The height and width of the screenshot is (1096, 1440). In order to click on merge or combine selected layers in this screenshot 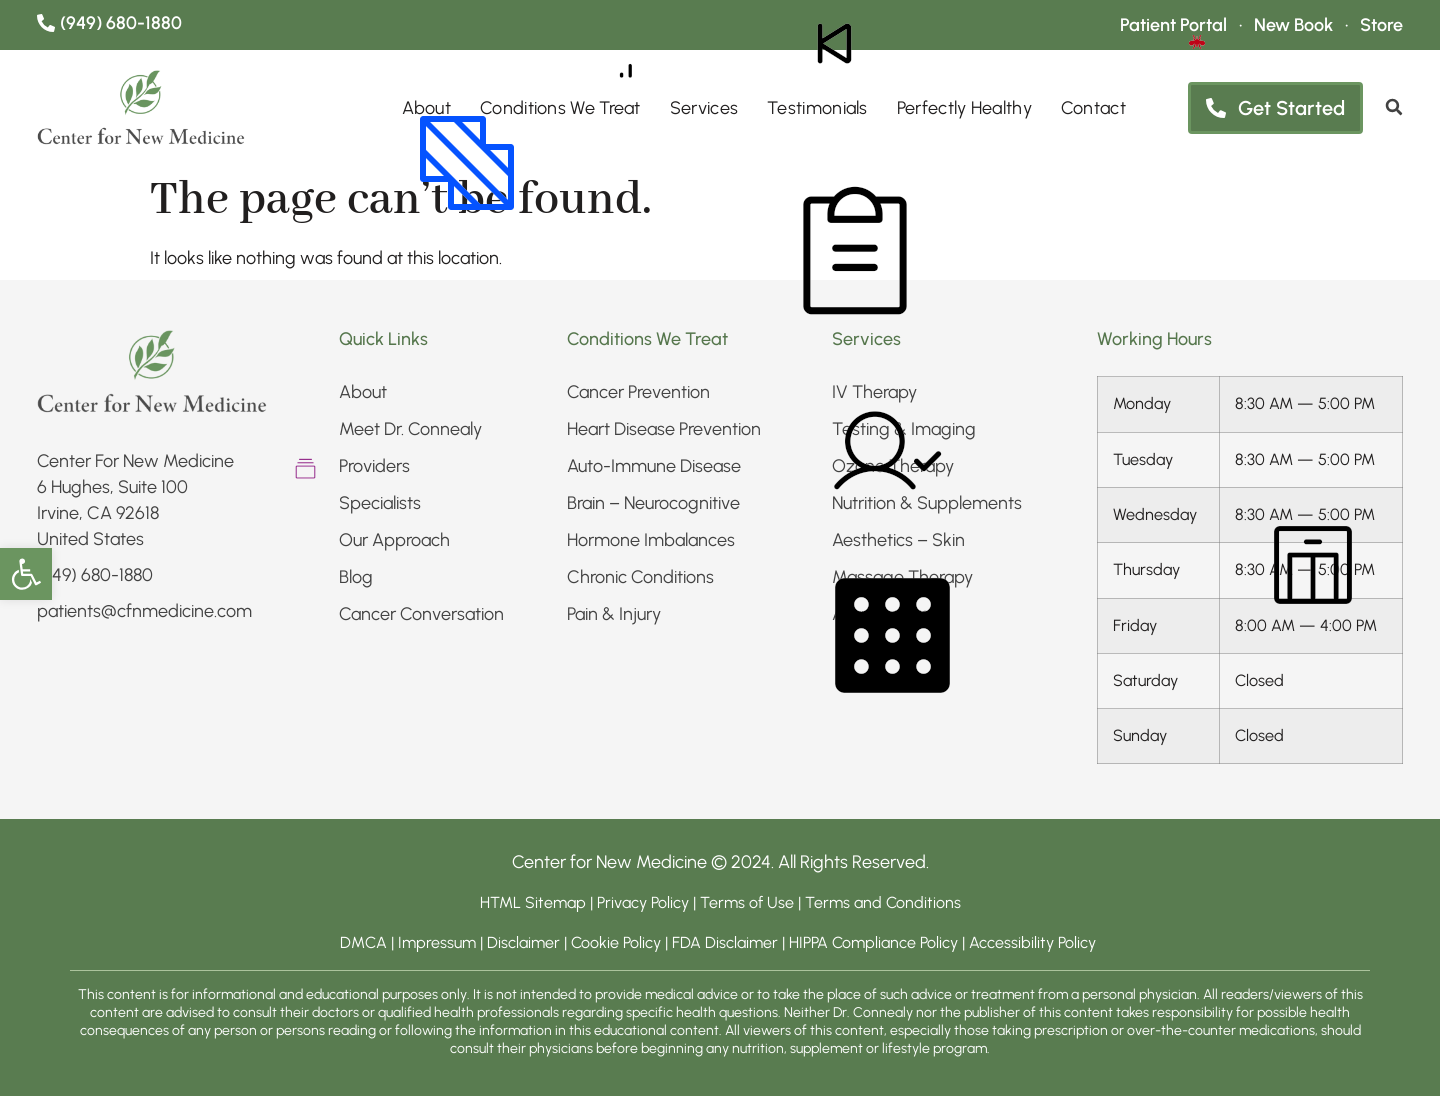, I will do `click(467, 163)`.